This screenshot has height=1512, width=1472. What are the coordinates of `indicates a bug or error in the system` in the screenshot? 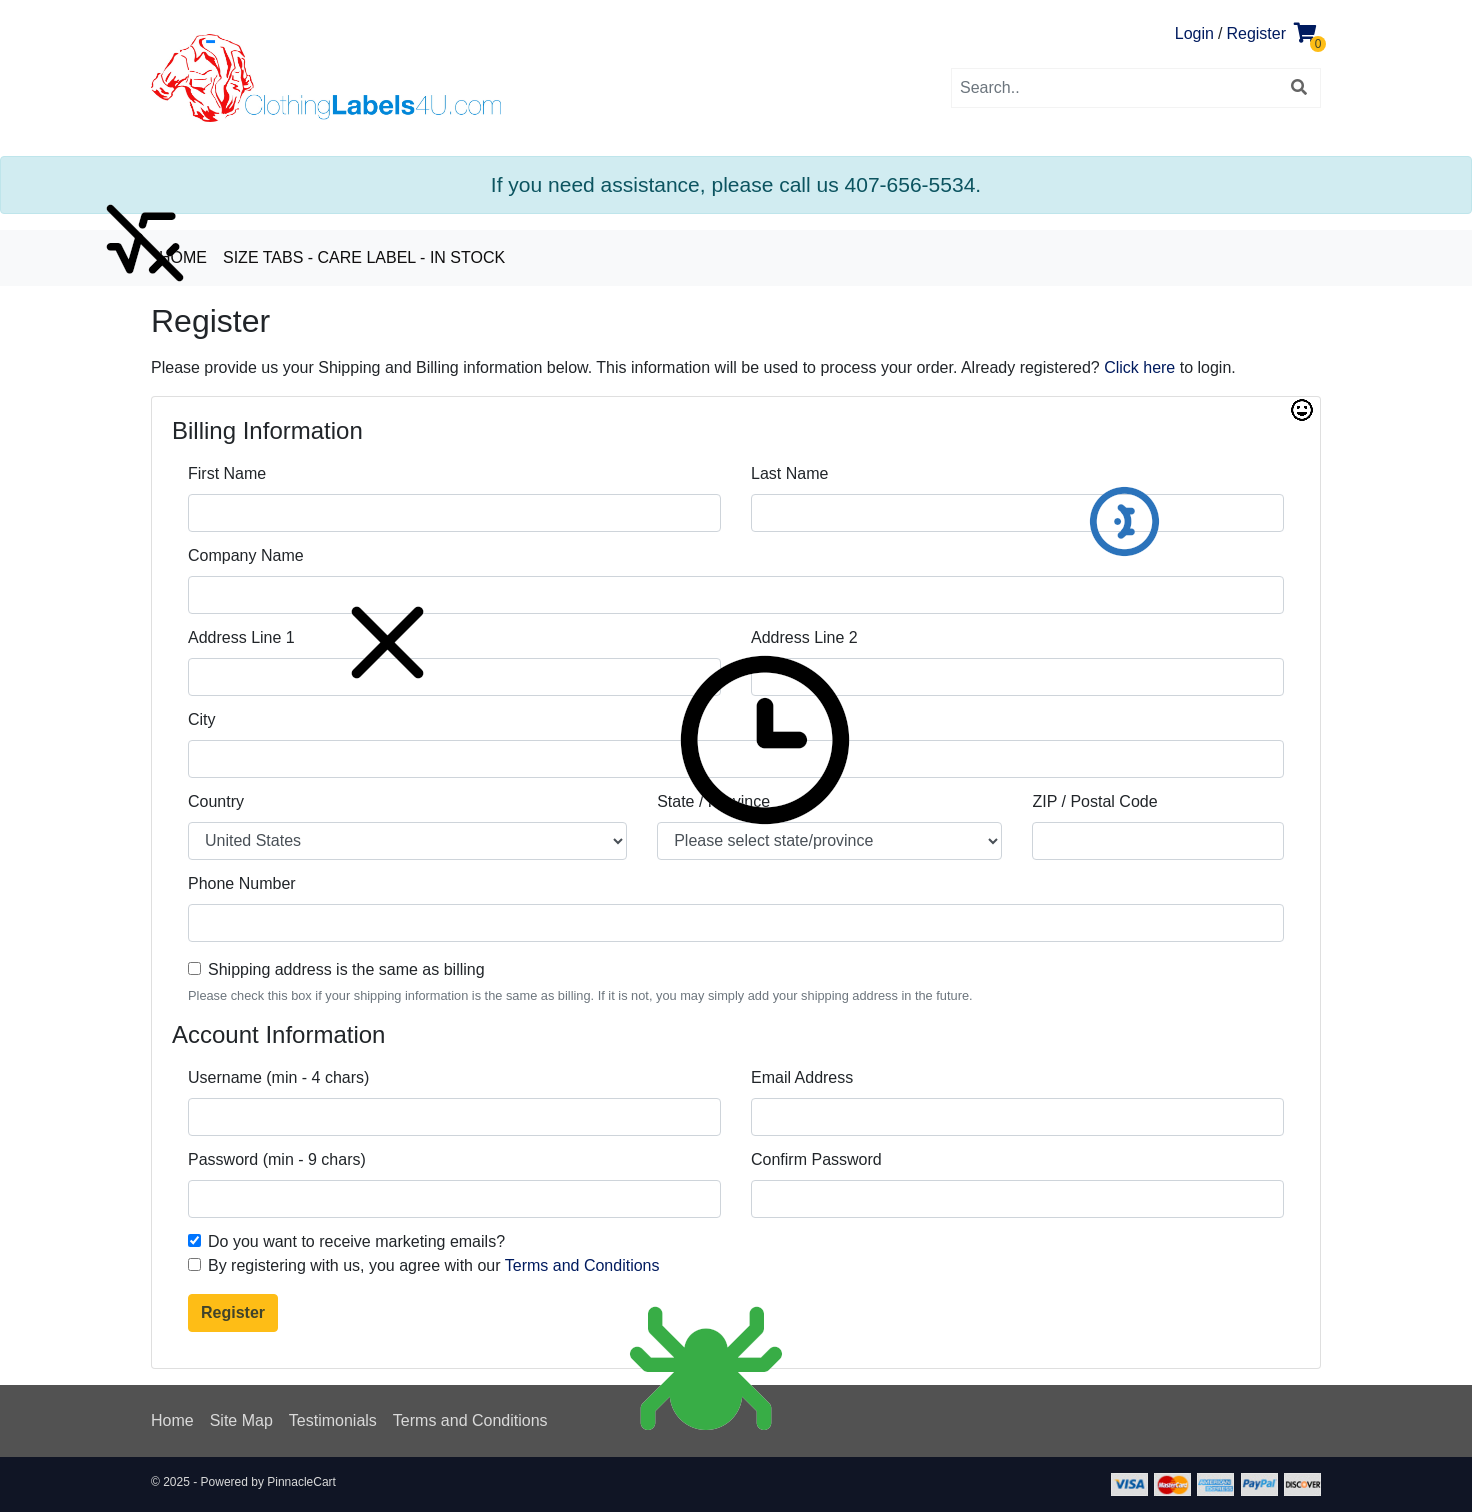 It's located at (706, 1372).